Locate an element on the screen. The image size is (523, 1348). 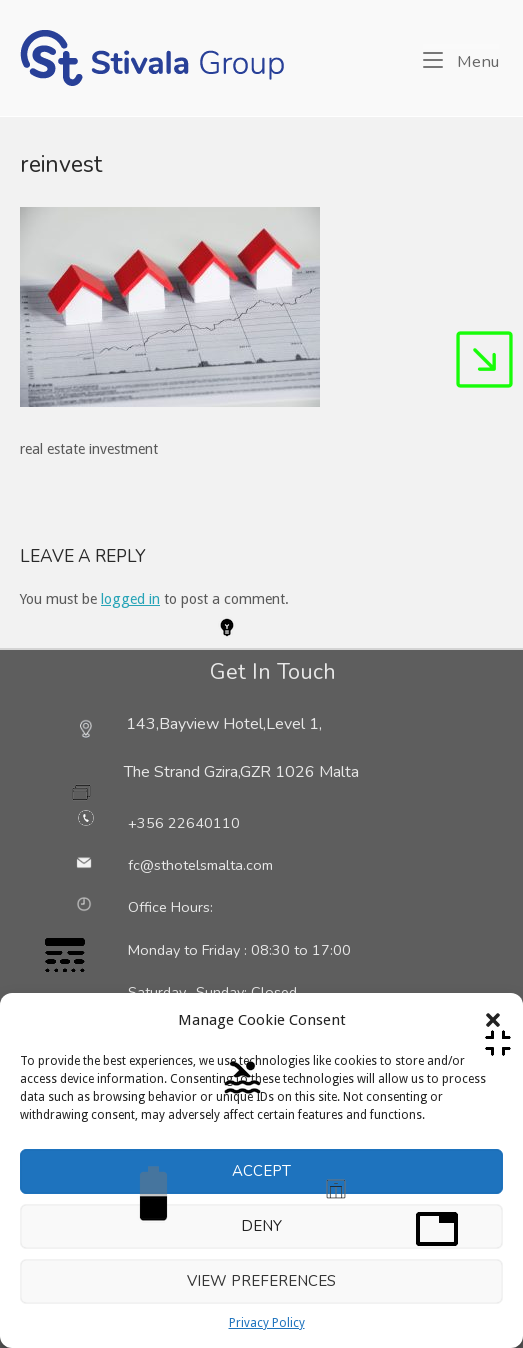
access tips or ideas is located at coordinates (227, 627).